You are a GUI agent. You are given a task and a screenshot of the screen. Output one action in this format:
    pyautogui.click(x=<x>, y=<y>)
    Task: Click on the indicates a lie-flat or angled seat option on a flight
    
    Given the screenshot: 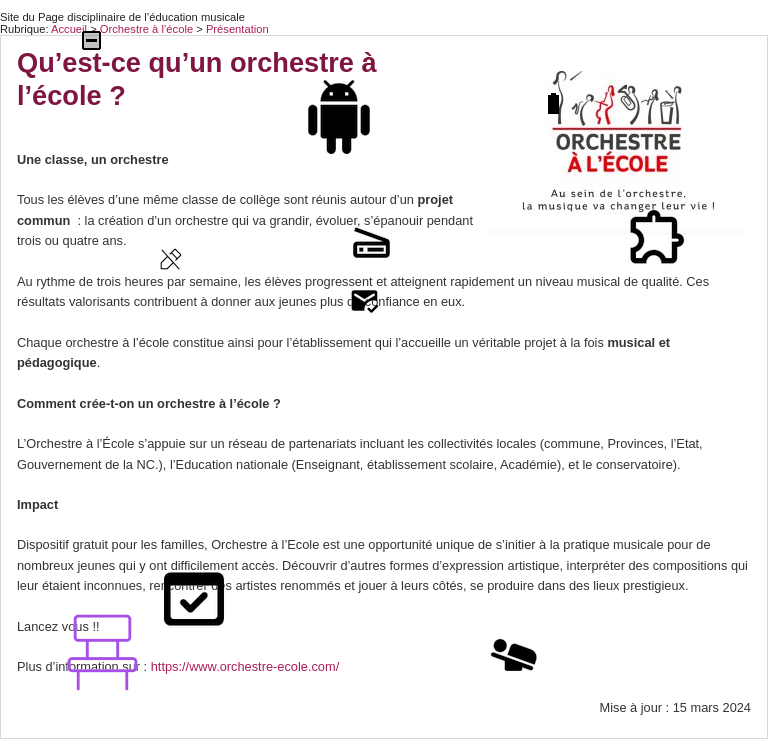 What is the action you would take?
    pyautogui.click(x=513, y=655)
    